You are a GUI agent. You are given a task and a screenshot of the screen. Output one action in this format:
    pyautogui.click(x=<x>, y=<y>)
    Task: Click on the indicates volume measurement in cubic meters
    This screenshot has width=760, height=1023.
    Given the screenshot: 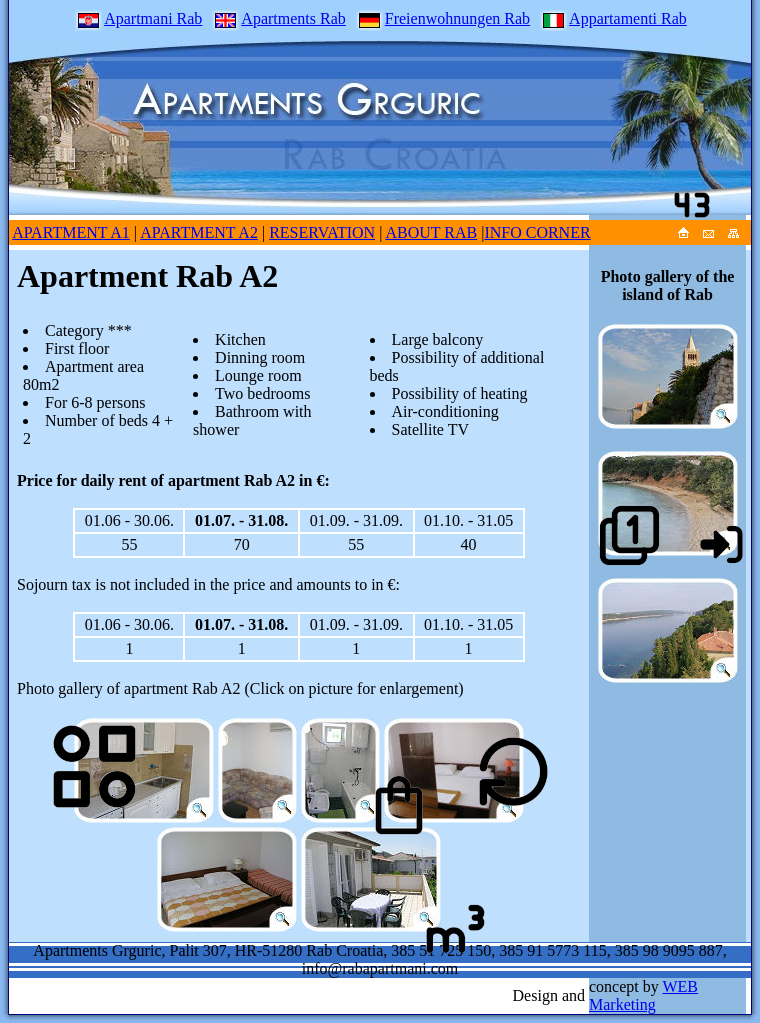 What is the action you would take?
    pyautogui.click(x=455, y=930)
    